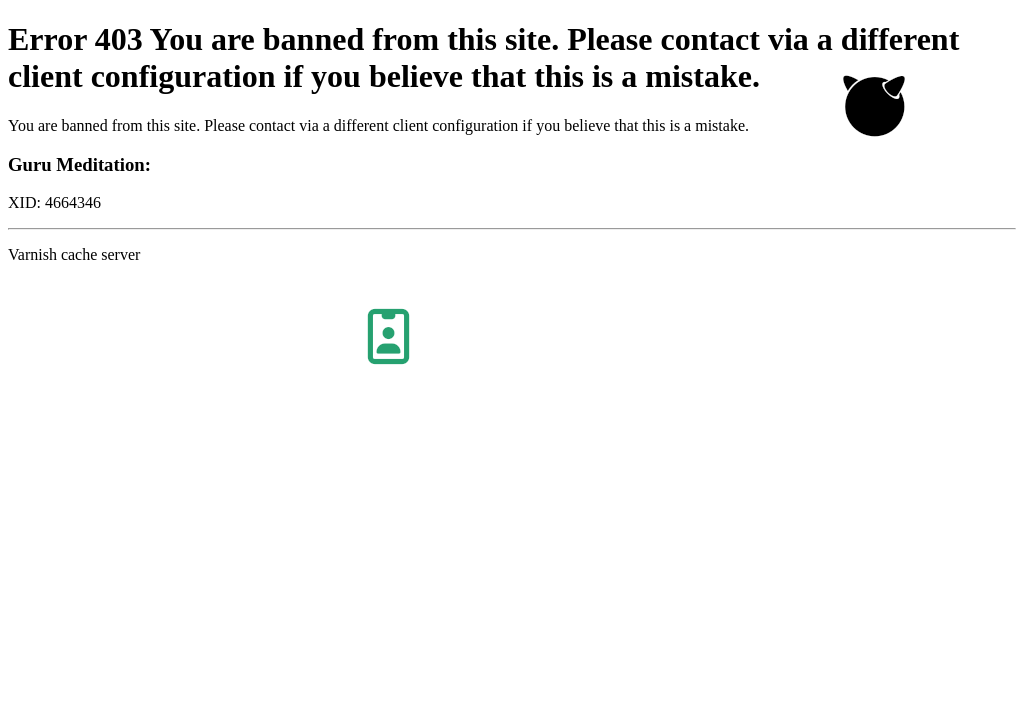  What do you see at coordinates (874, 106) in the screenshot?
I see `freebsd operating system logo` at bounding box center [874, 106].